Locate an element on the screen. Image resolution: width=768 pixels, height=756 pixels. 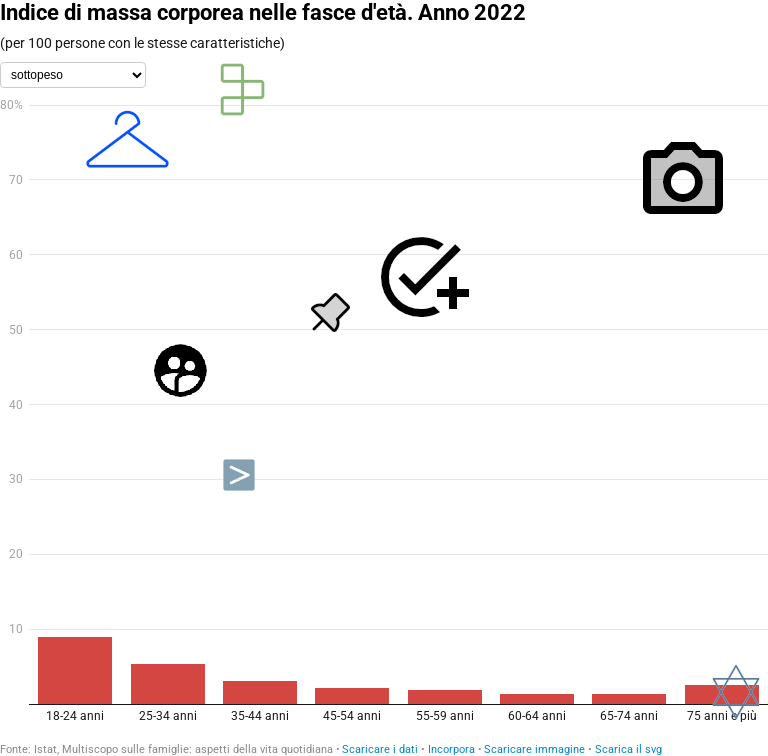
tap to take a photo is located at coordinates (683, 182).